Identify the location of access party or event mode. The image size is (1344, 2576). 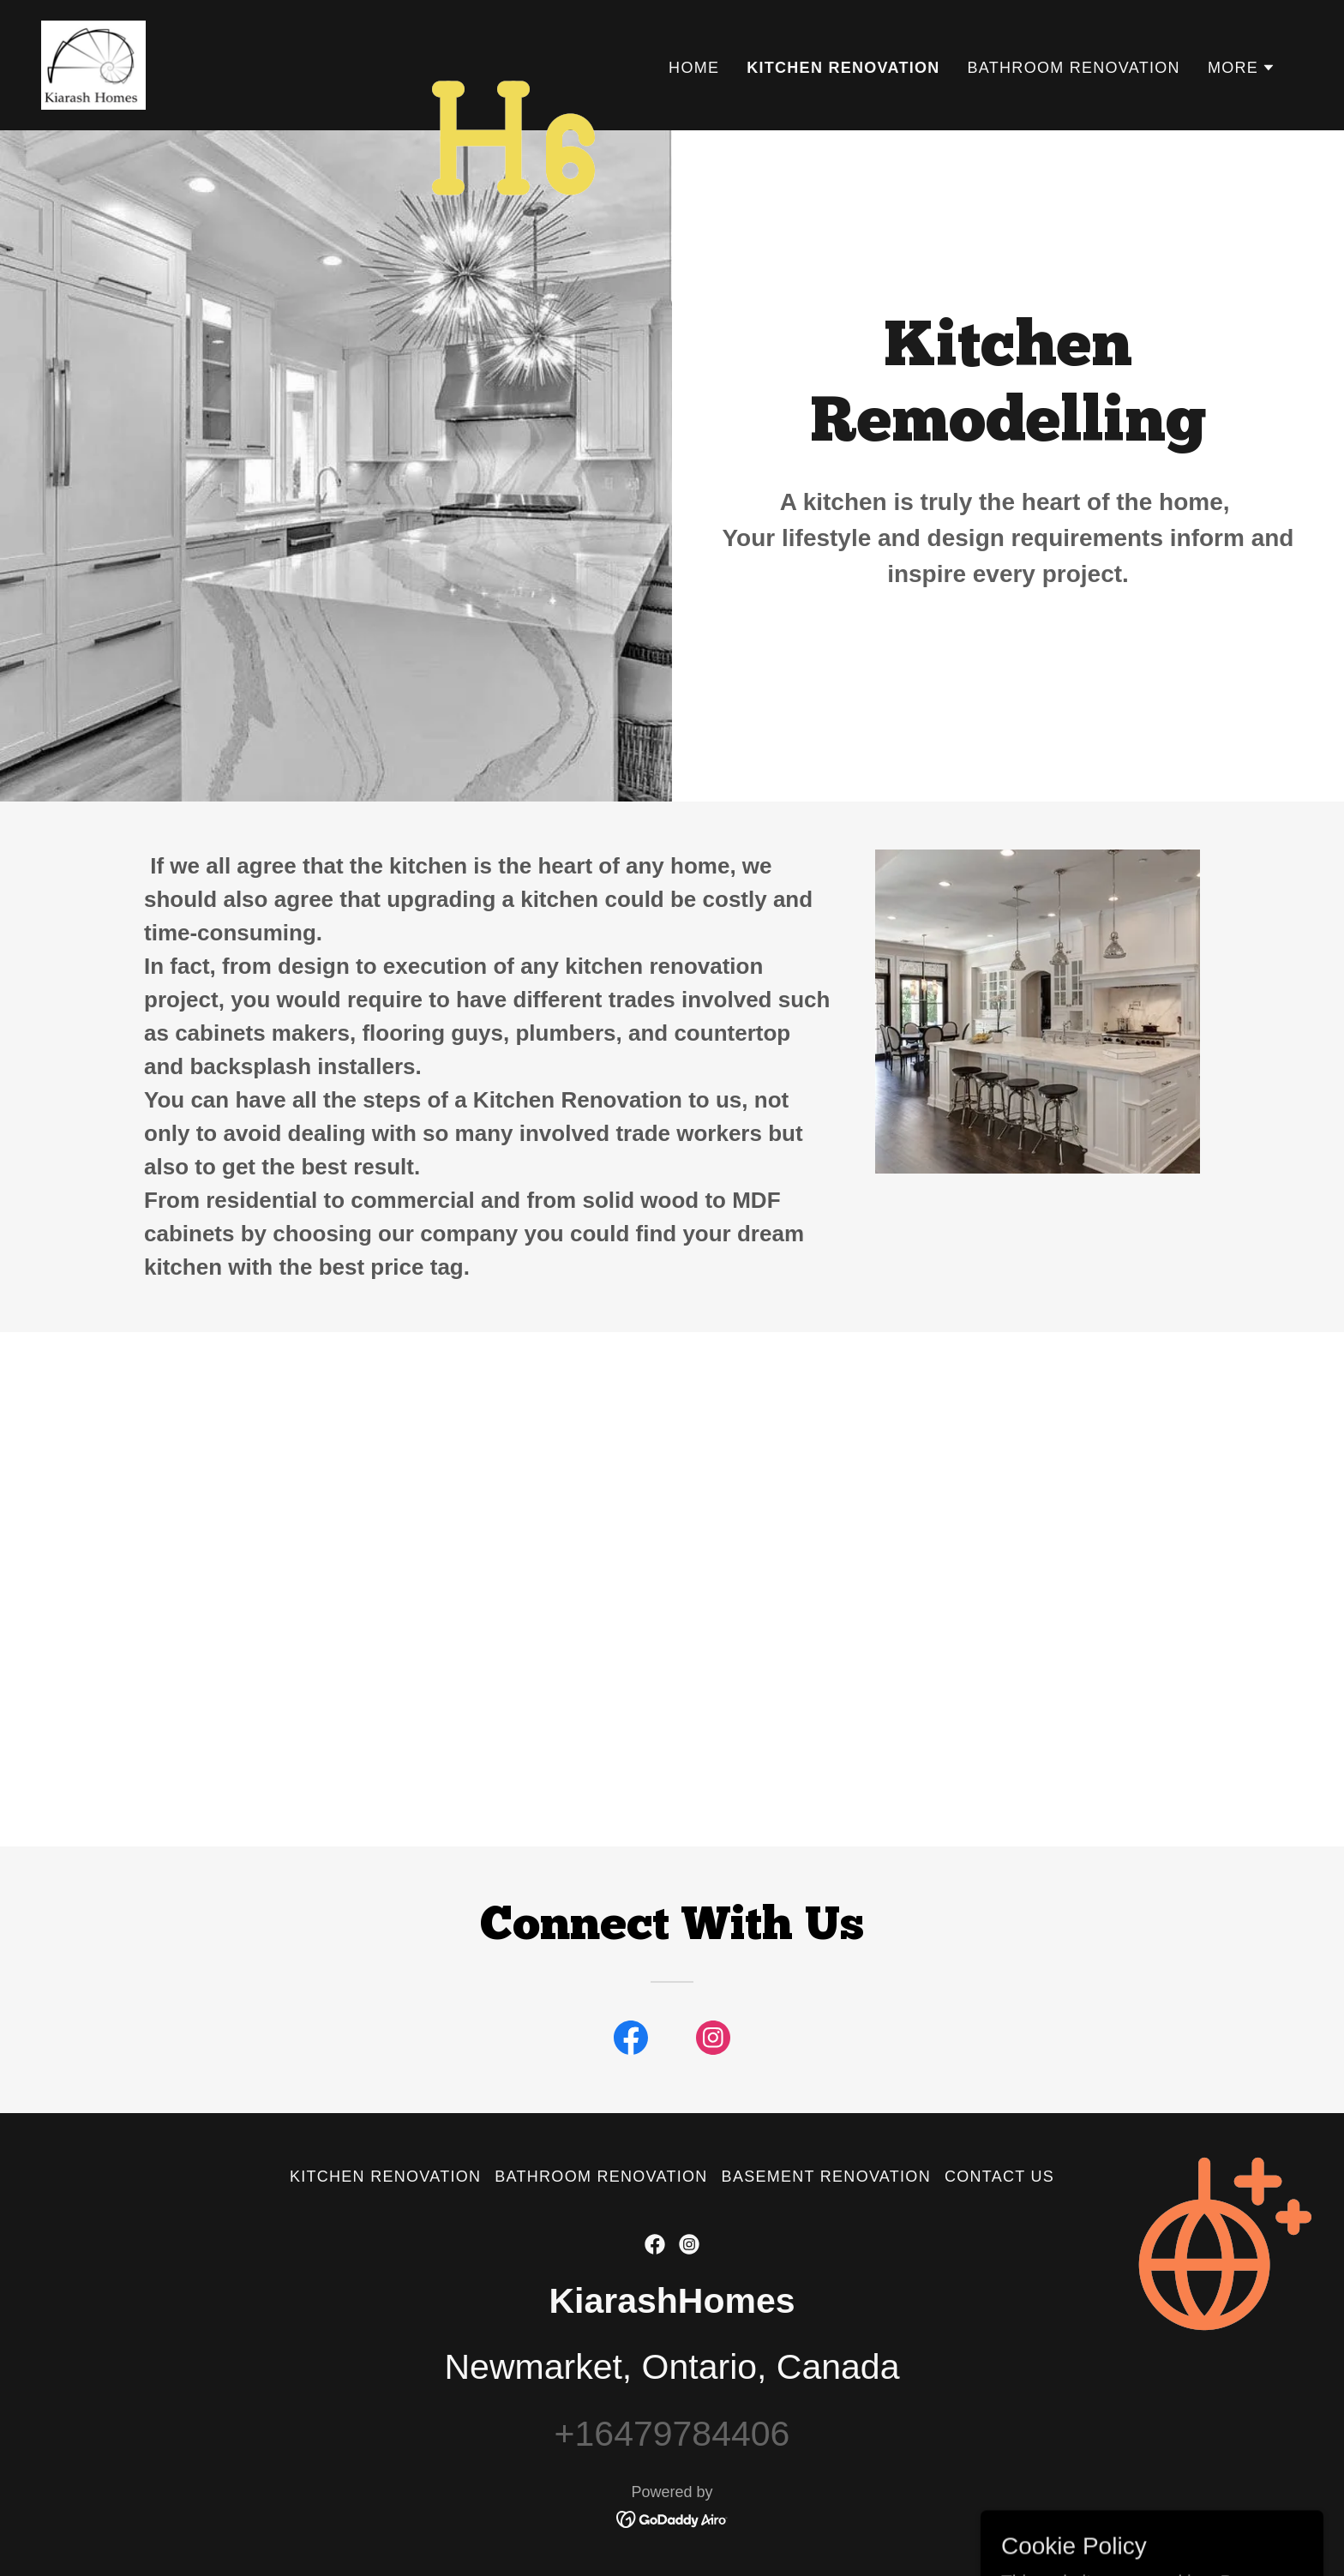
(1216, 2247).